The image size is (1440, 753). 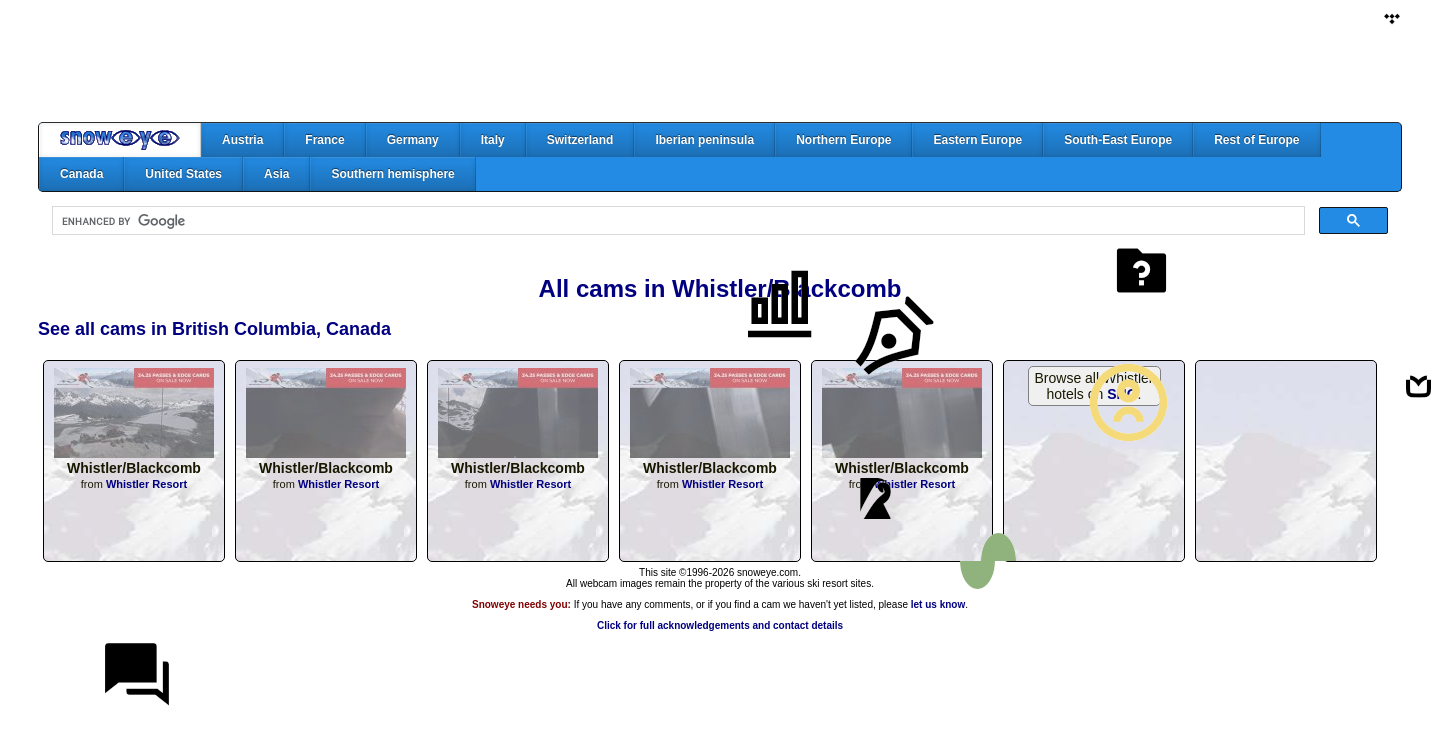 I want to click on folder with unknown or unrecognized contents, so click(x=1141, y=270).